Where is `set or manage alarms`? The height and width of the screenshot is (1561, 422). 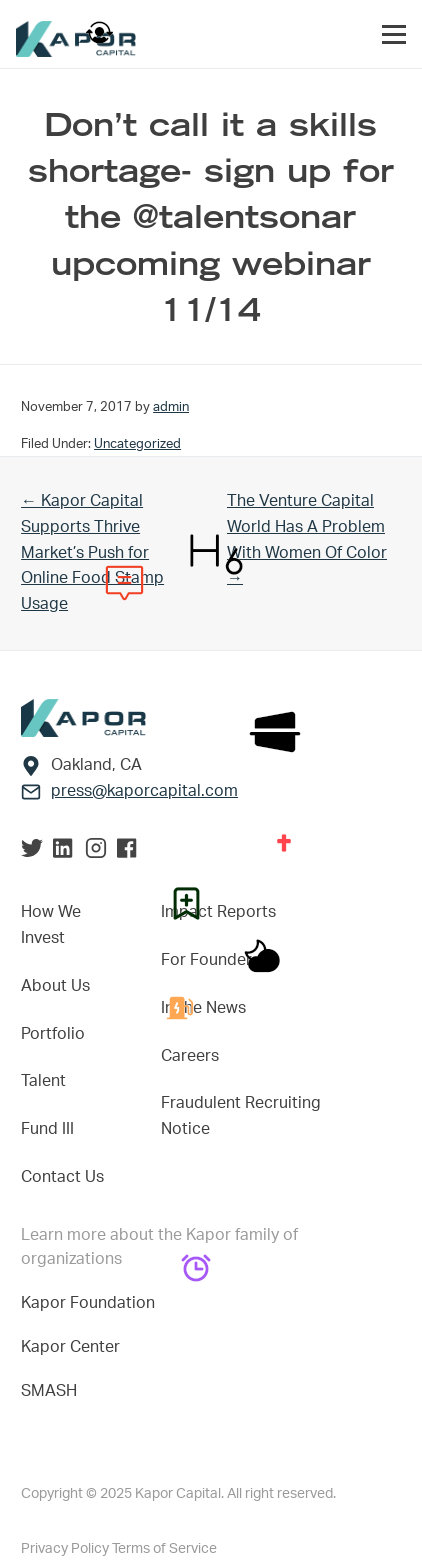 set or manage alarms is located at coordinates (196, 1268).